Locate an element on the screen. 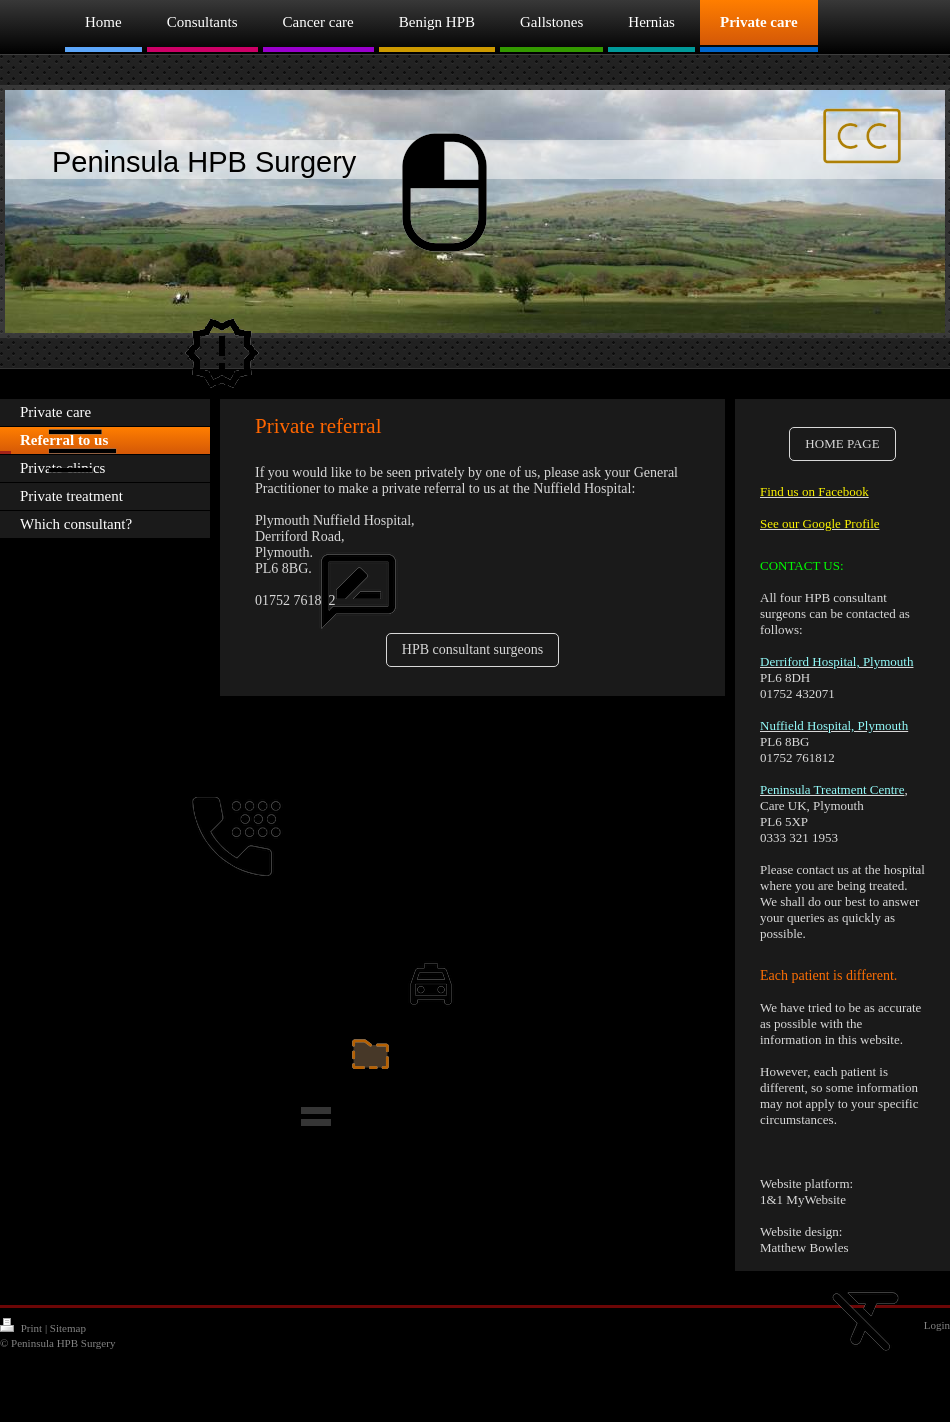 The height and width of the screenshot is (1422, 950). clear text formatting is located at coordinates (868, 1318).